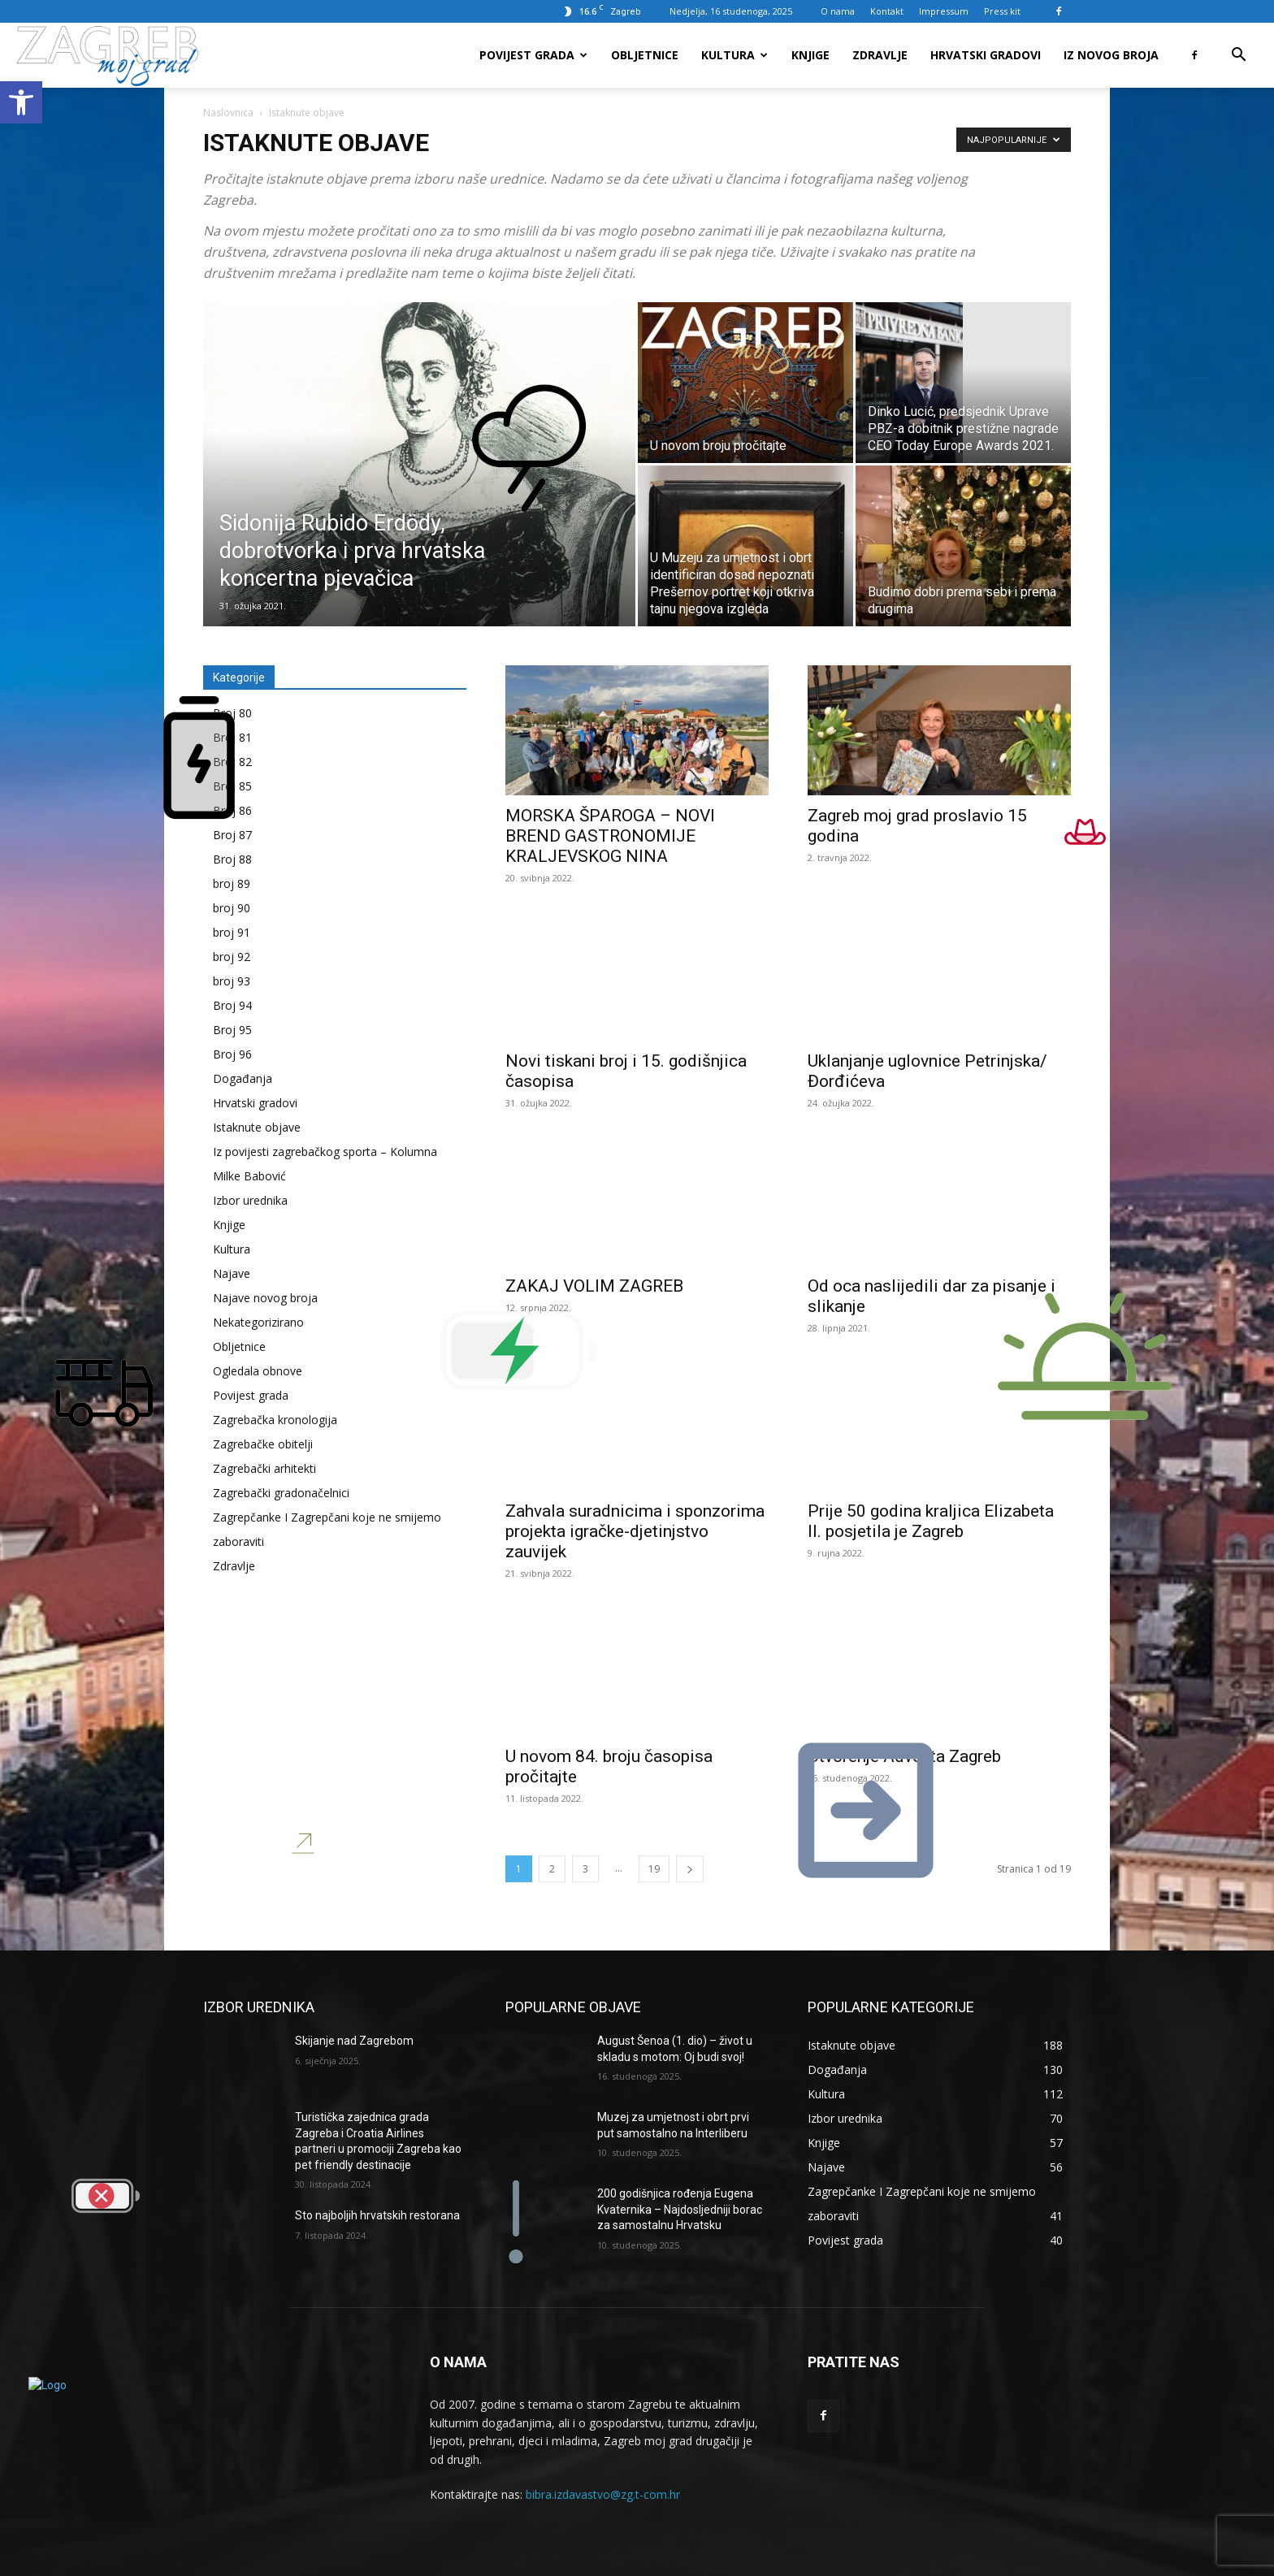  I want to click on indicates device is currently charging, so click(199, 760).